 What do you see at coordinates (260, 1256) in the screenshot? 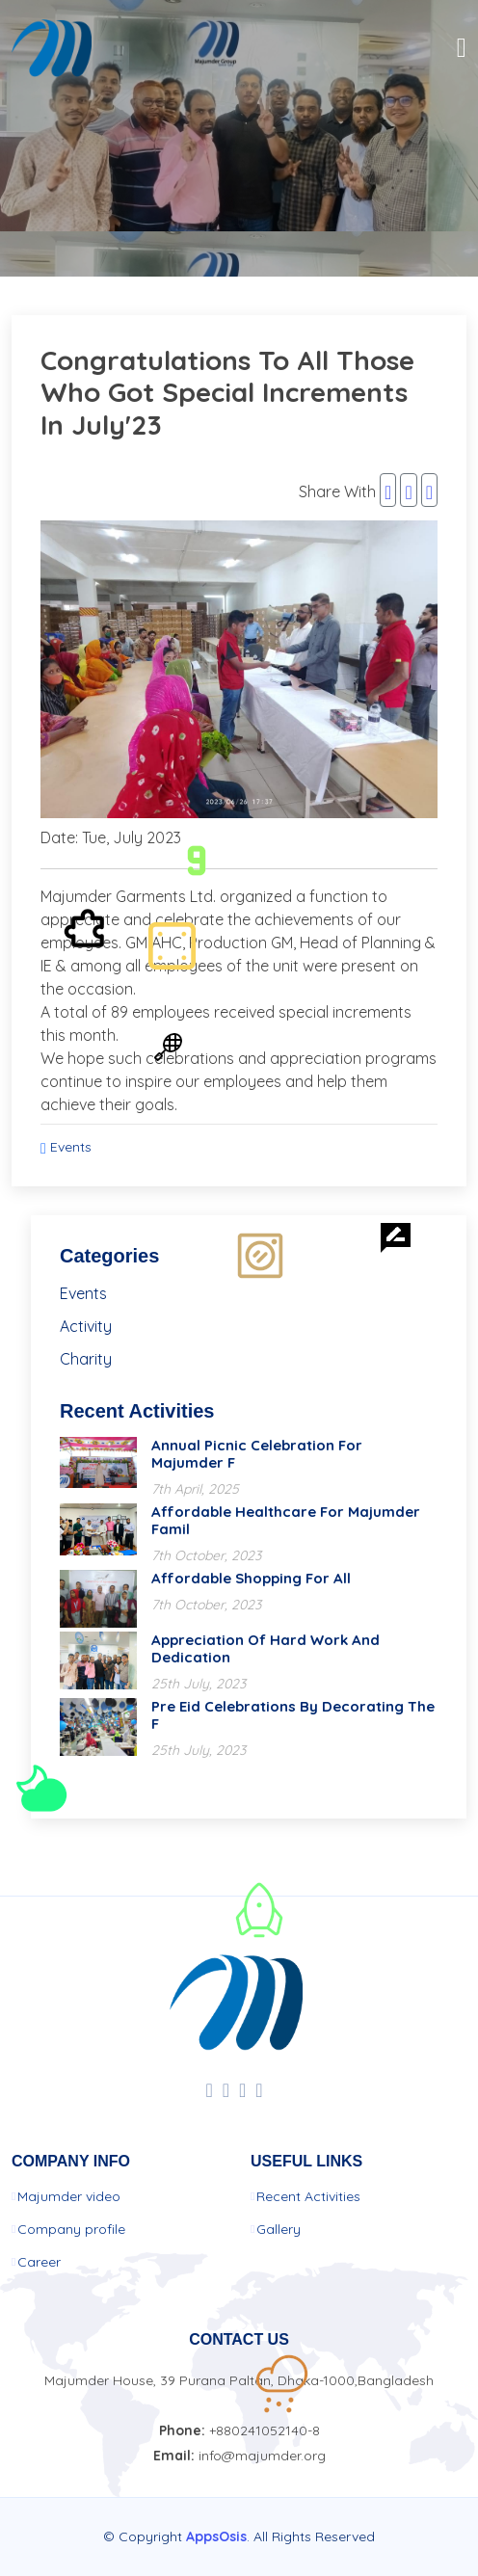
I see `access laundry or washing machine controls` at bounding box center [260, 1256].